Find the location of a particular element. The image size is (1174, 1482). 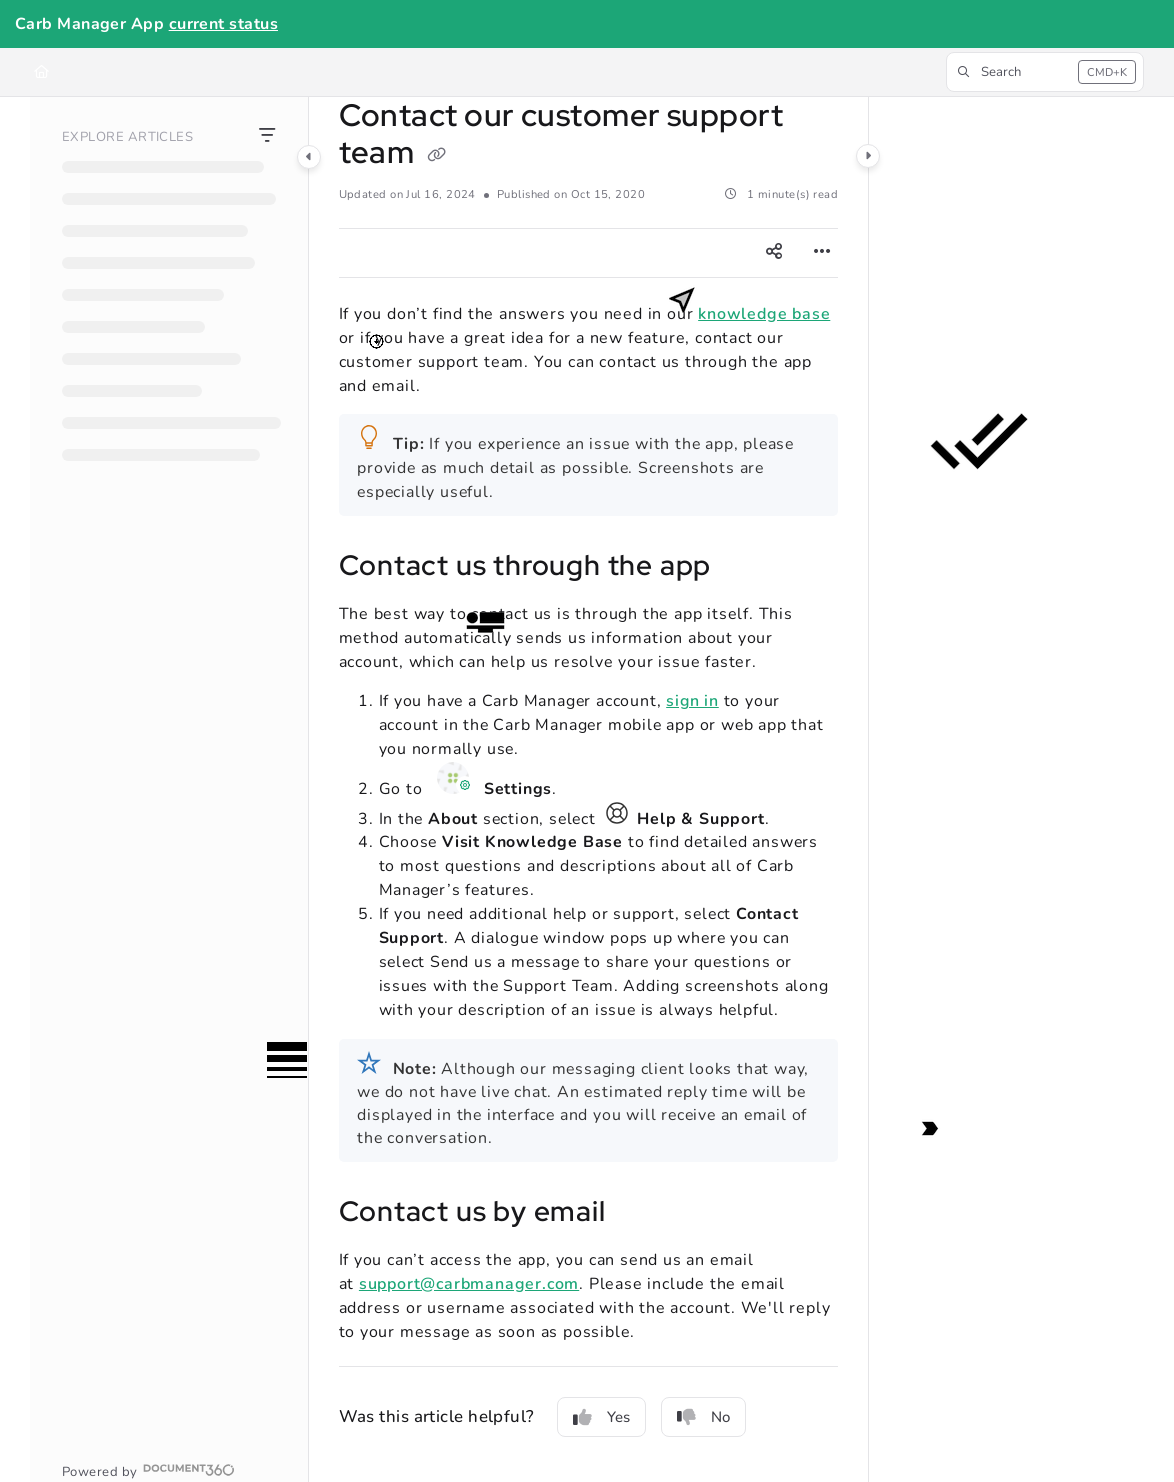

mark a message or item as important is located at coordinates (929, 1128).